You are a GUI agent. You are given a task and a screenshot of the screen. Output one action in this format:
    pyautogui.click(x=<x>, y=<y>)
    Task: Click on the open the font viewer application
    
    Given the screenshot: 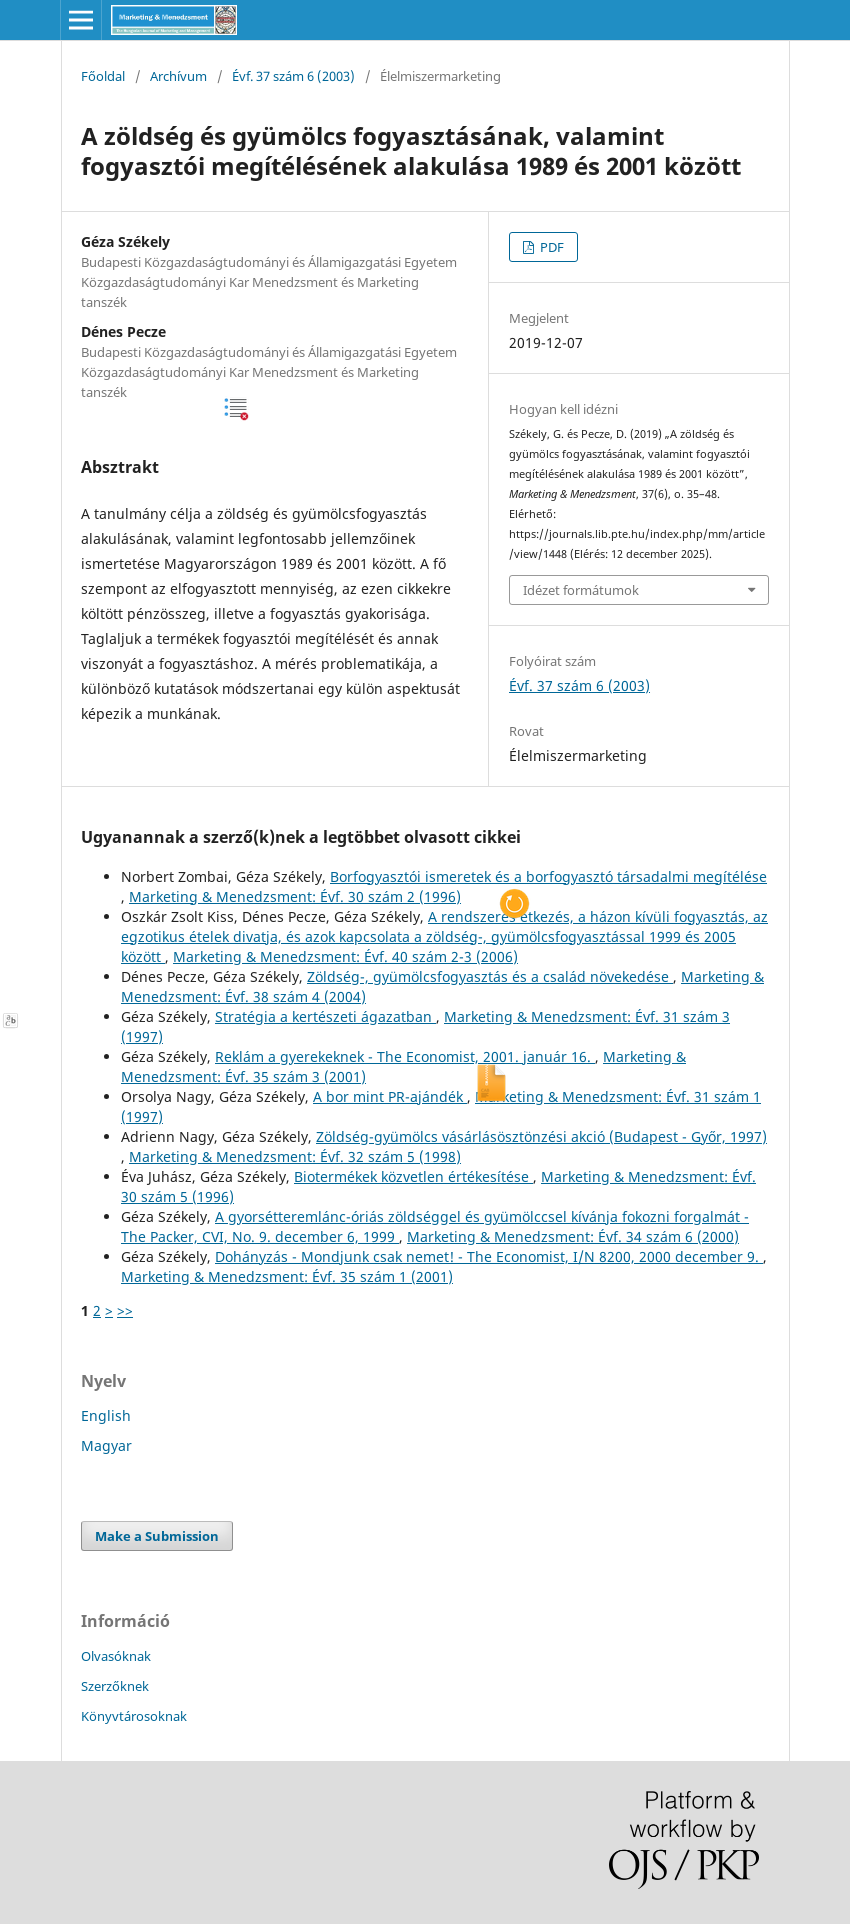 What is the action you would take?
    pyautogui.click(x=10, y=1020)
    